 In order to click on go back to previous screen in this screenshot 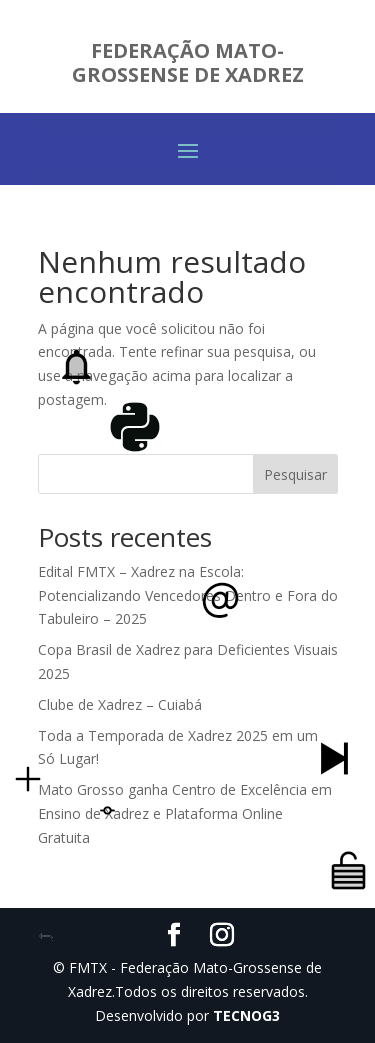, I will do `click(46, 937)`.